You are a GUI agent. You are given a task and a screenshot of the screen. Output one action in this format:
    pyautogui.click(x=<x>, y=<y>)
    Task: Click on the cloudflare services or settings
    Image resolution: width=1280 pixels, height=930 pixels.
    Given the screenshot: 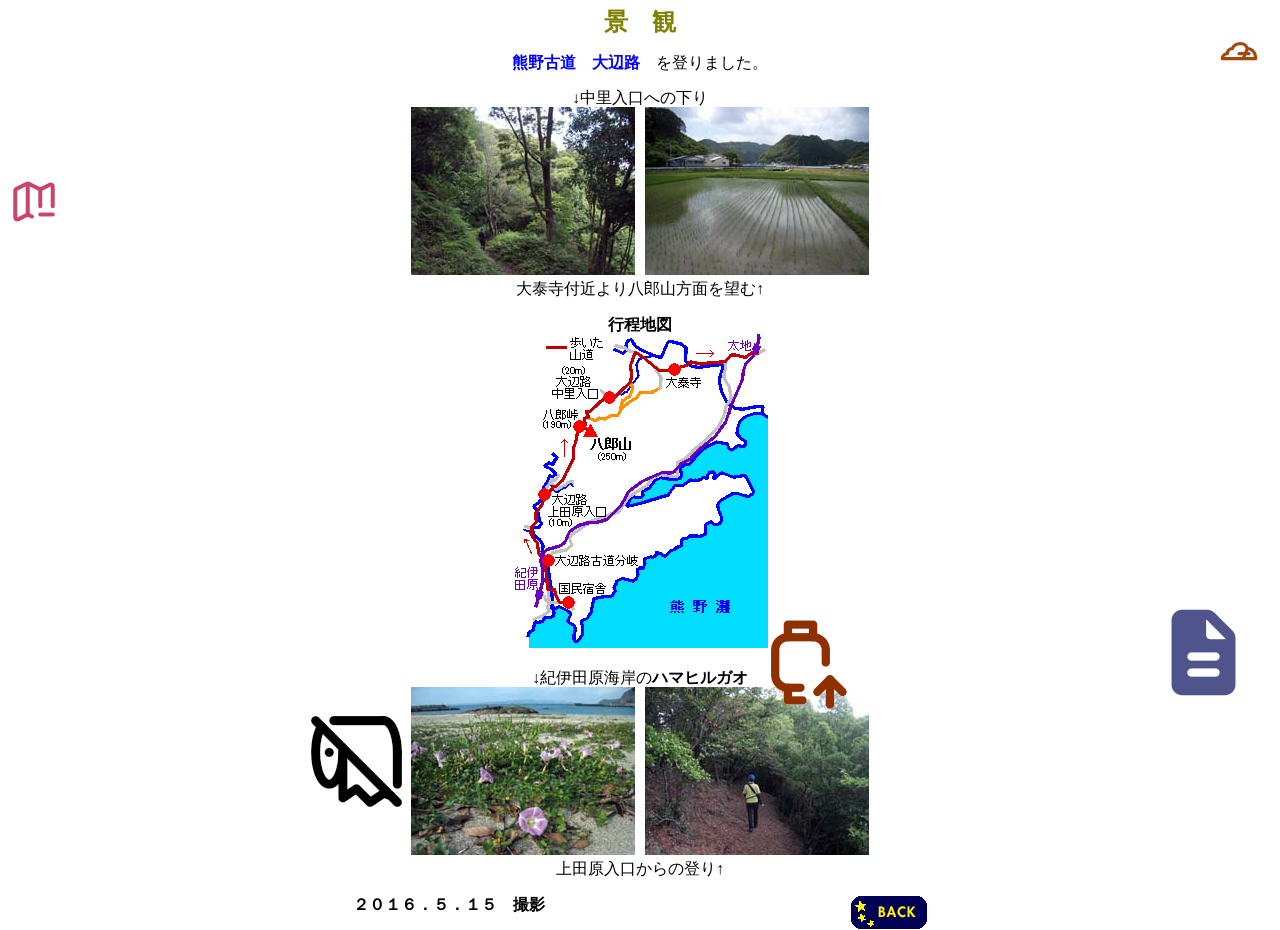 What is the action you would take?
    pyautogui.click(x=1239, y=52)
    